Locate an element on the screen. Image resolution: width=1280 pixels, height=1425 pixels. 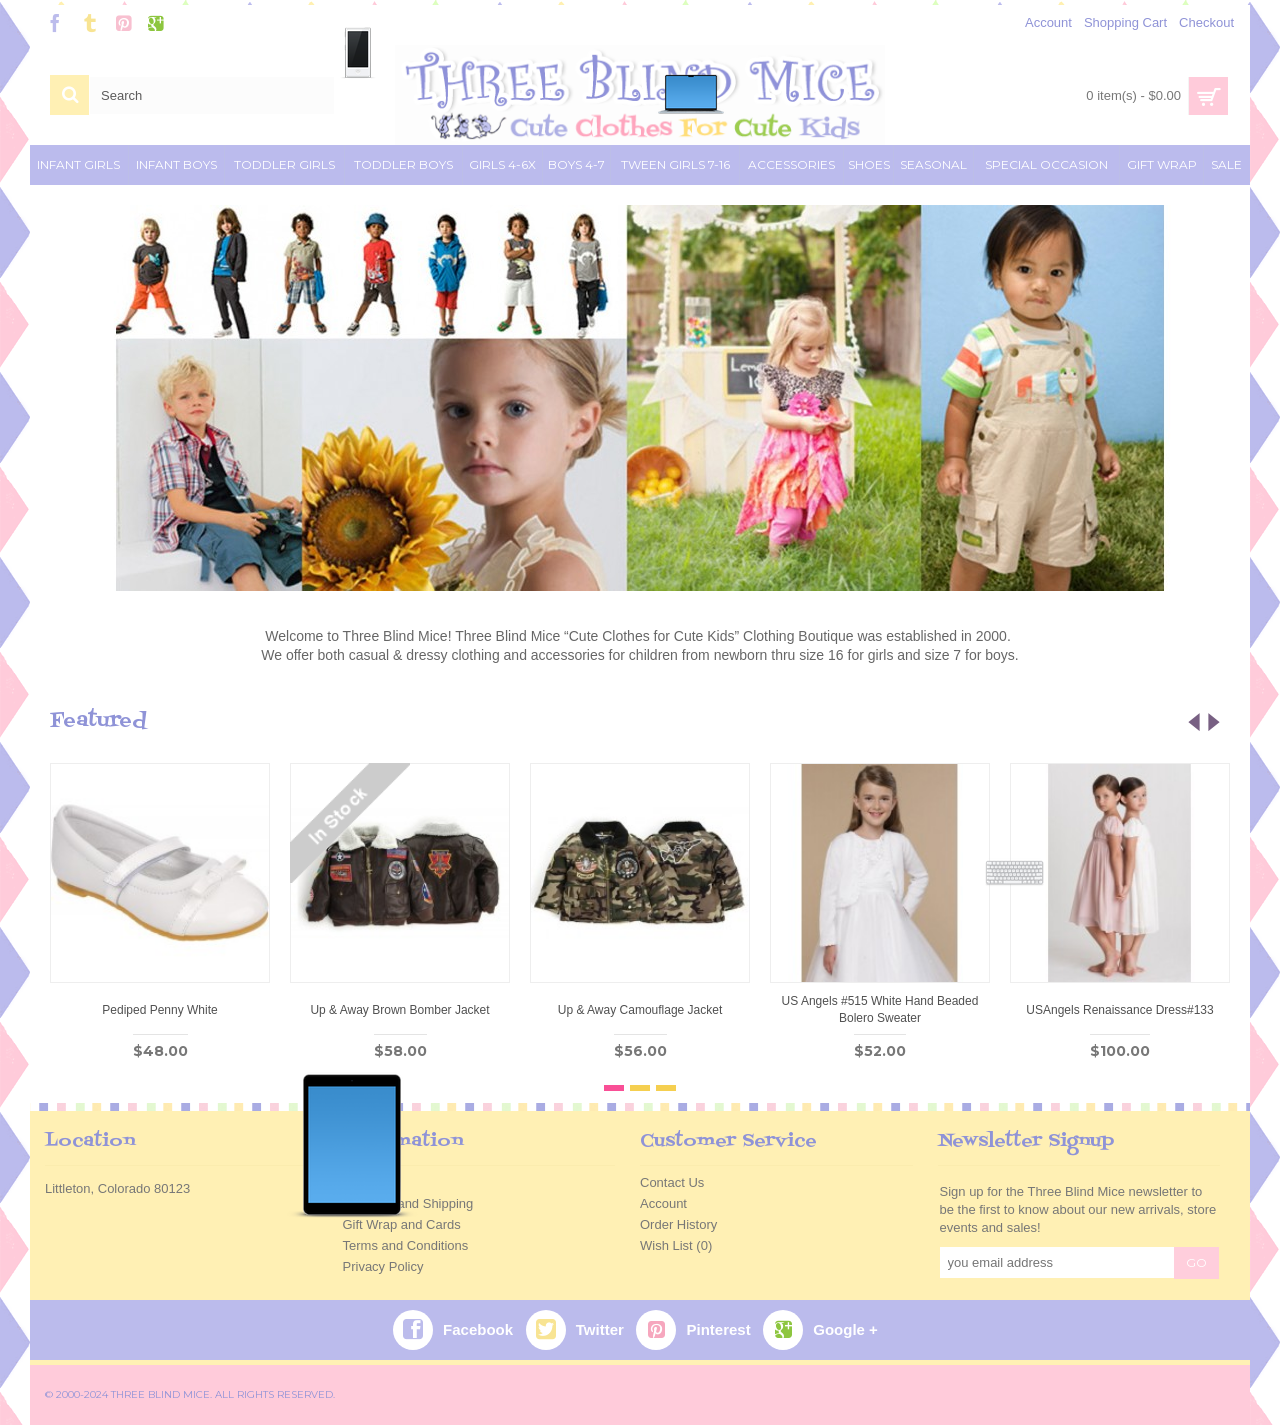
represents a MacBook Air 15" device in system settings is located at coordinates (691, 91).